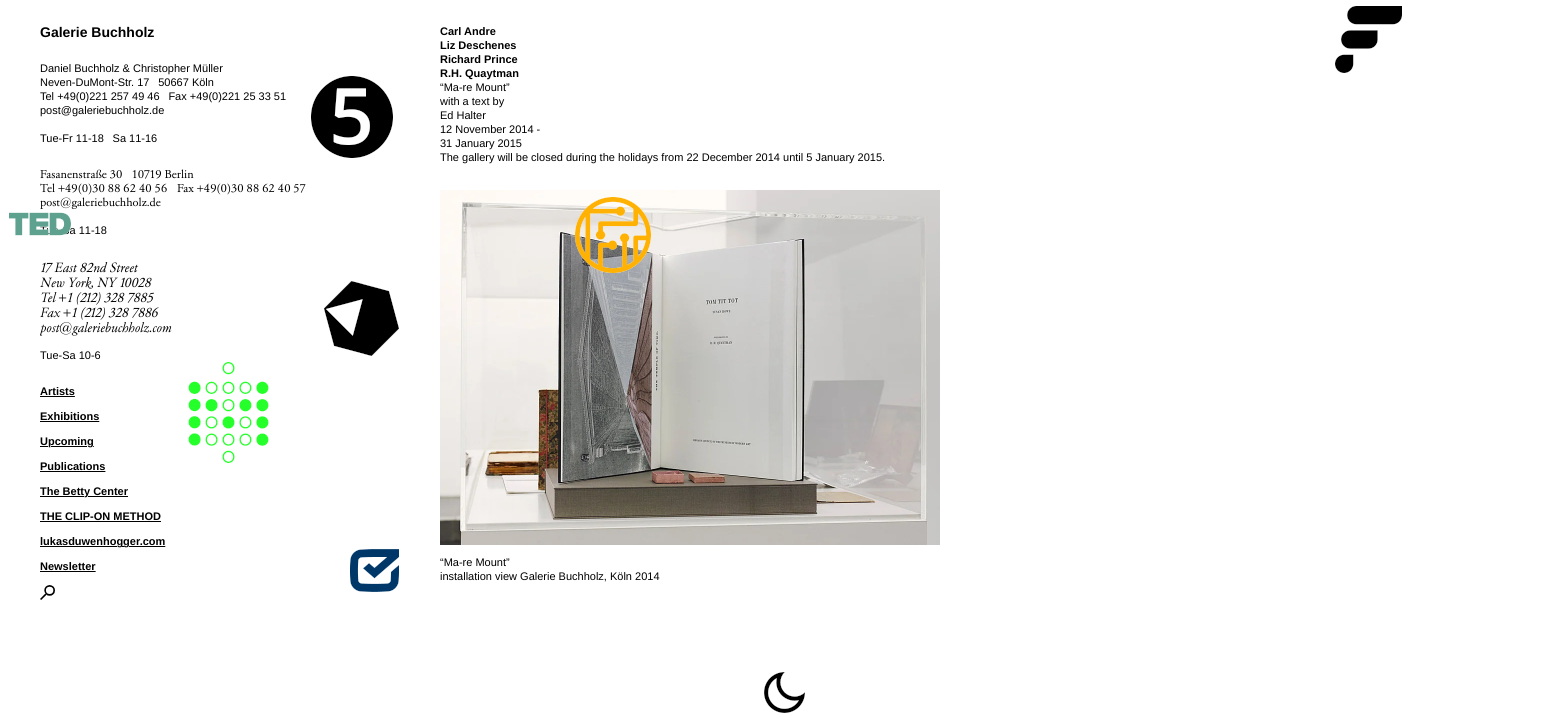  I want to click on open metabase analytics dashboard, so click(228, 412).